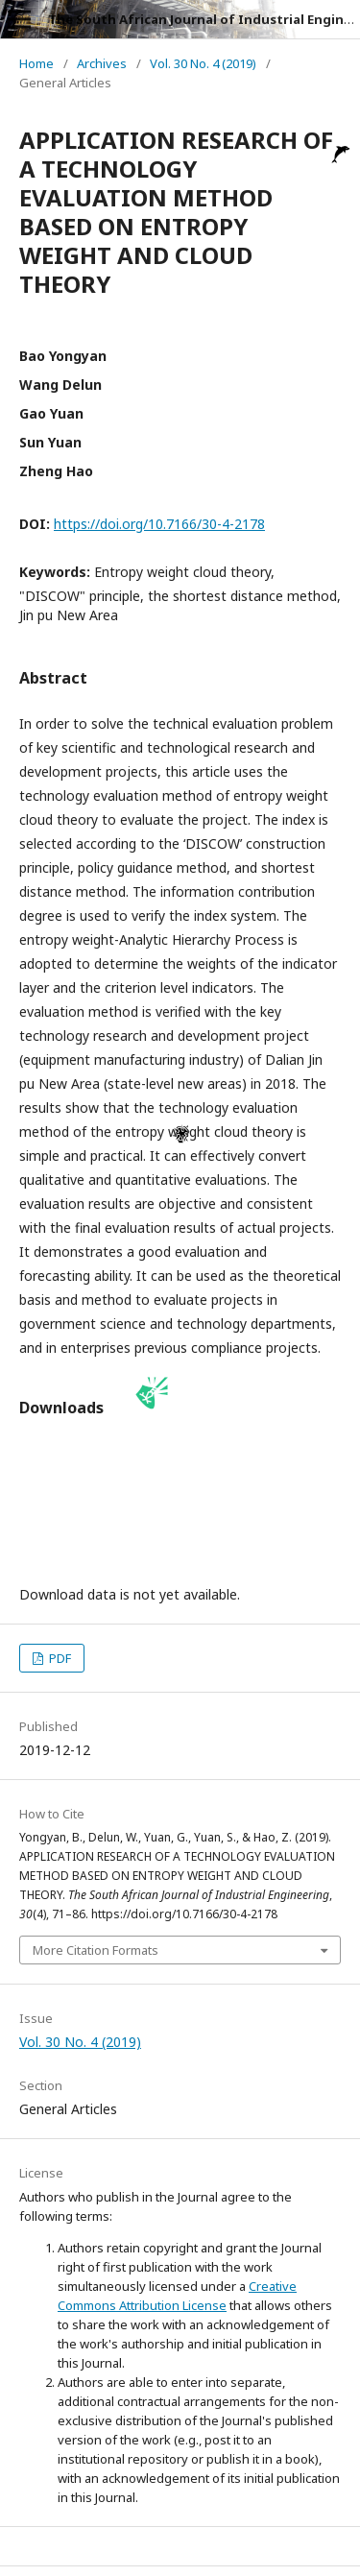 Image resolution: width=360 pixels, height=2576 pixels. Describe the element at coordinates (181, 1134) in the screenshot. I see `activate defensive ability or shield spell` at that location.